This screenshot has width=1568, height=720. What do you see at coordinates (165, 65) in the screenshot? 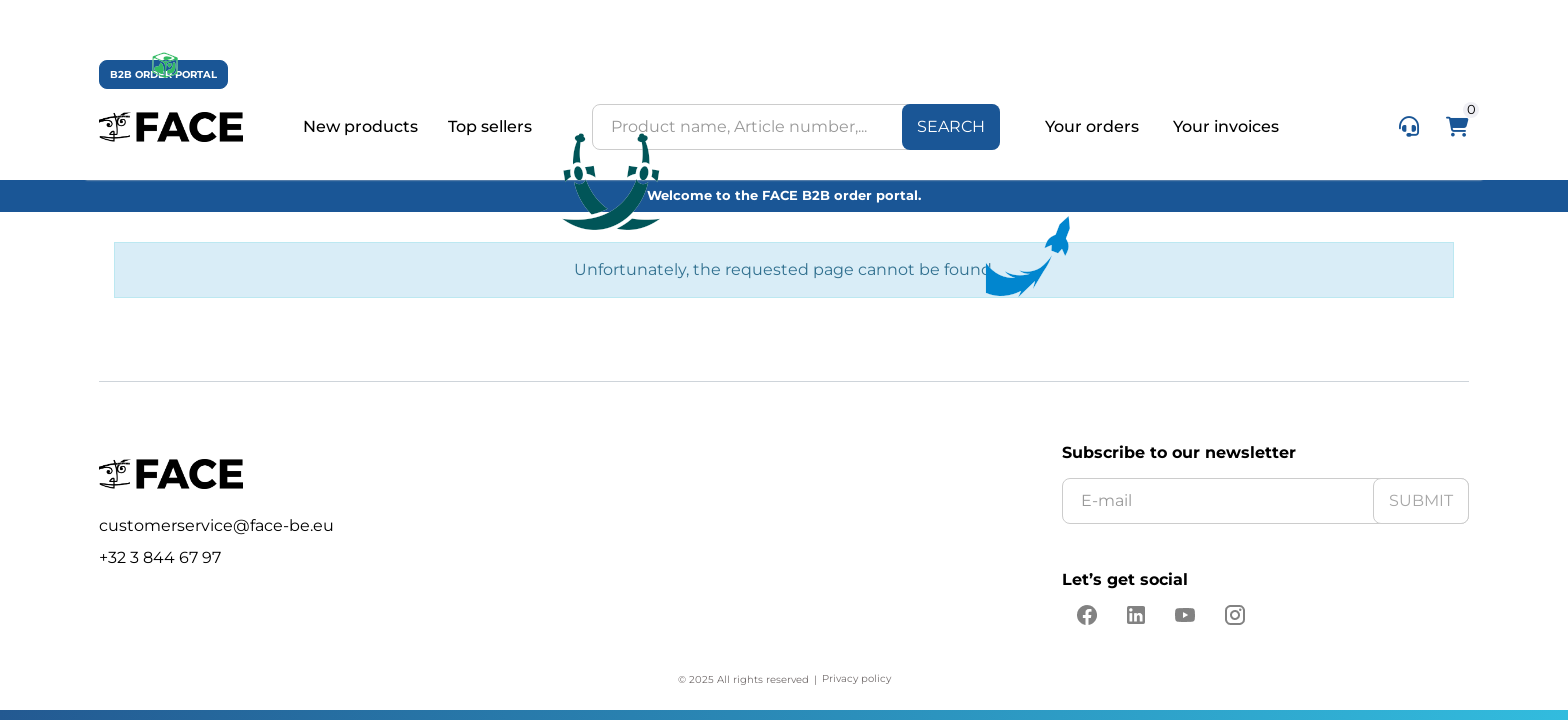
I see `indicates a frozen or cooling effect in gameplay` at bounding box center [165, 65].